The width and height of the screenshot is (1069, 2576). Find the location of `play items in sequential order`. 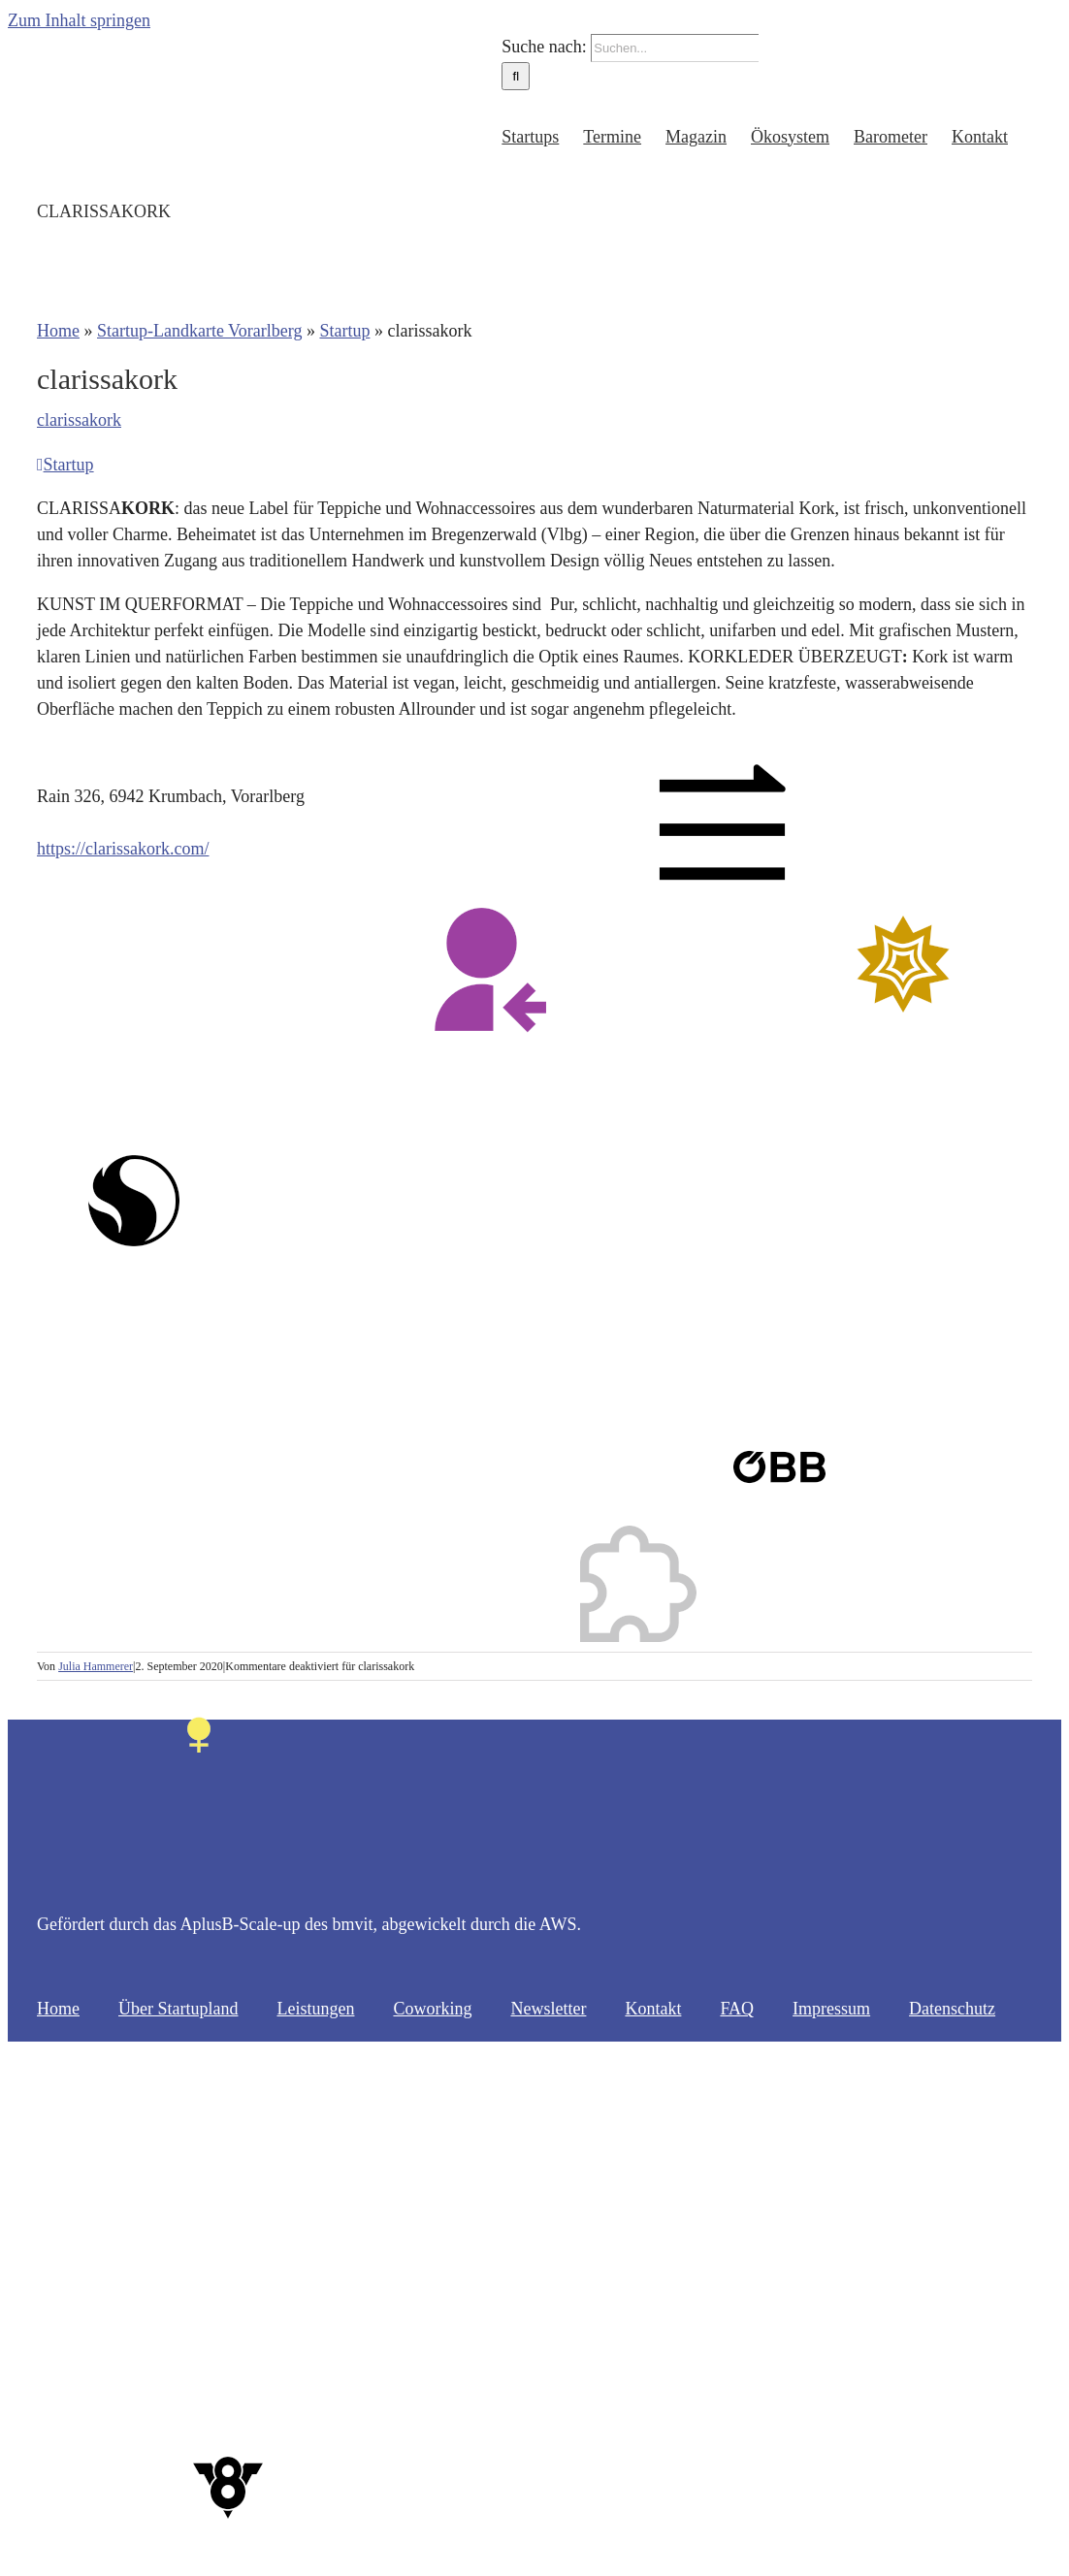

play items in sequential order is located at coordinates (722, 829).